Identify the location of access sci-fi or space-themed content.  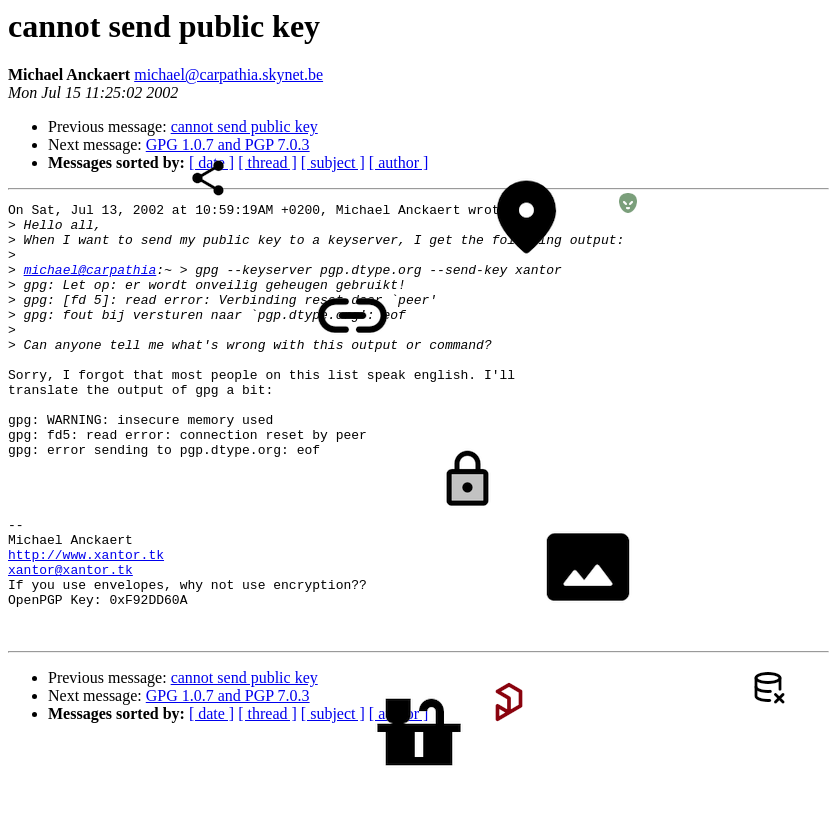
(628, 203).